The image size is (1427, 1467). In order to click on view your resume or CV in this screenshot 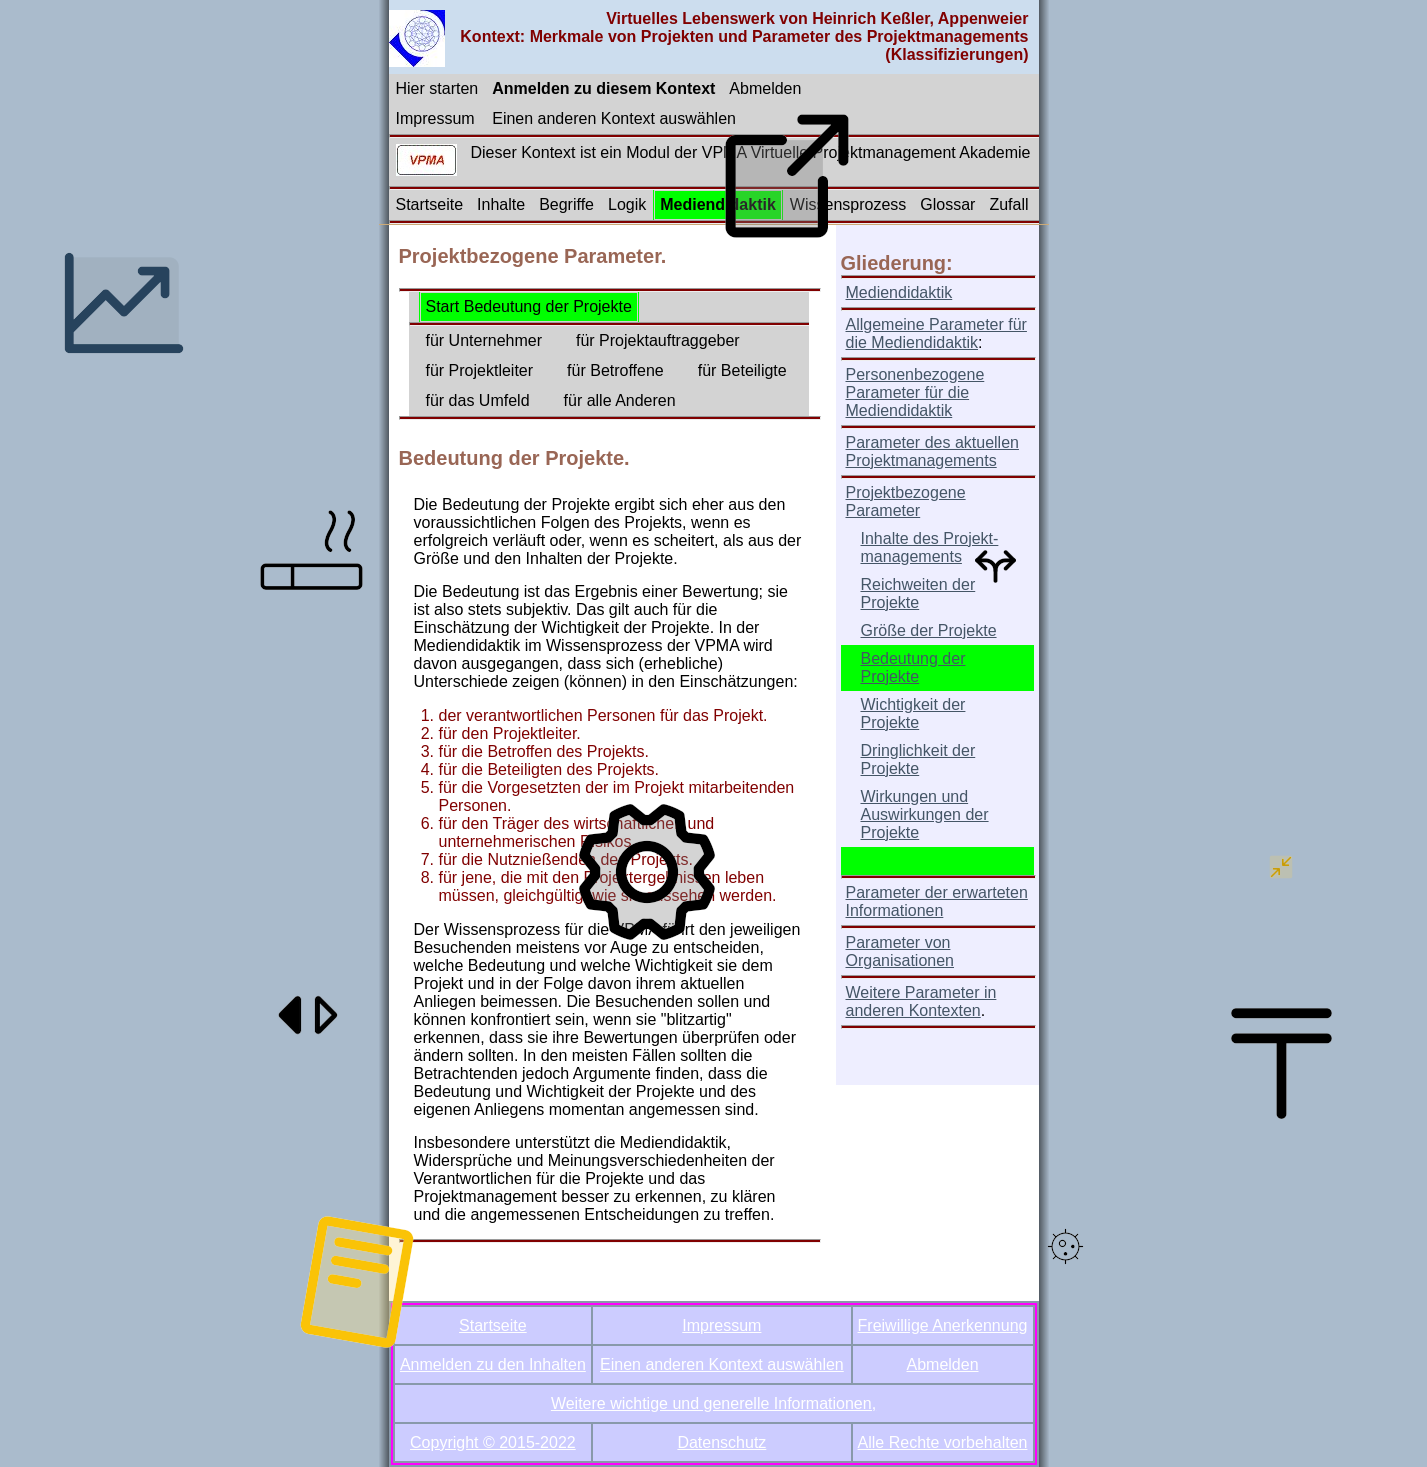, I will do `click(357, 1282)`.